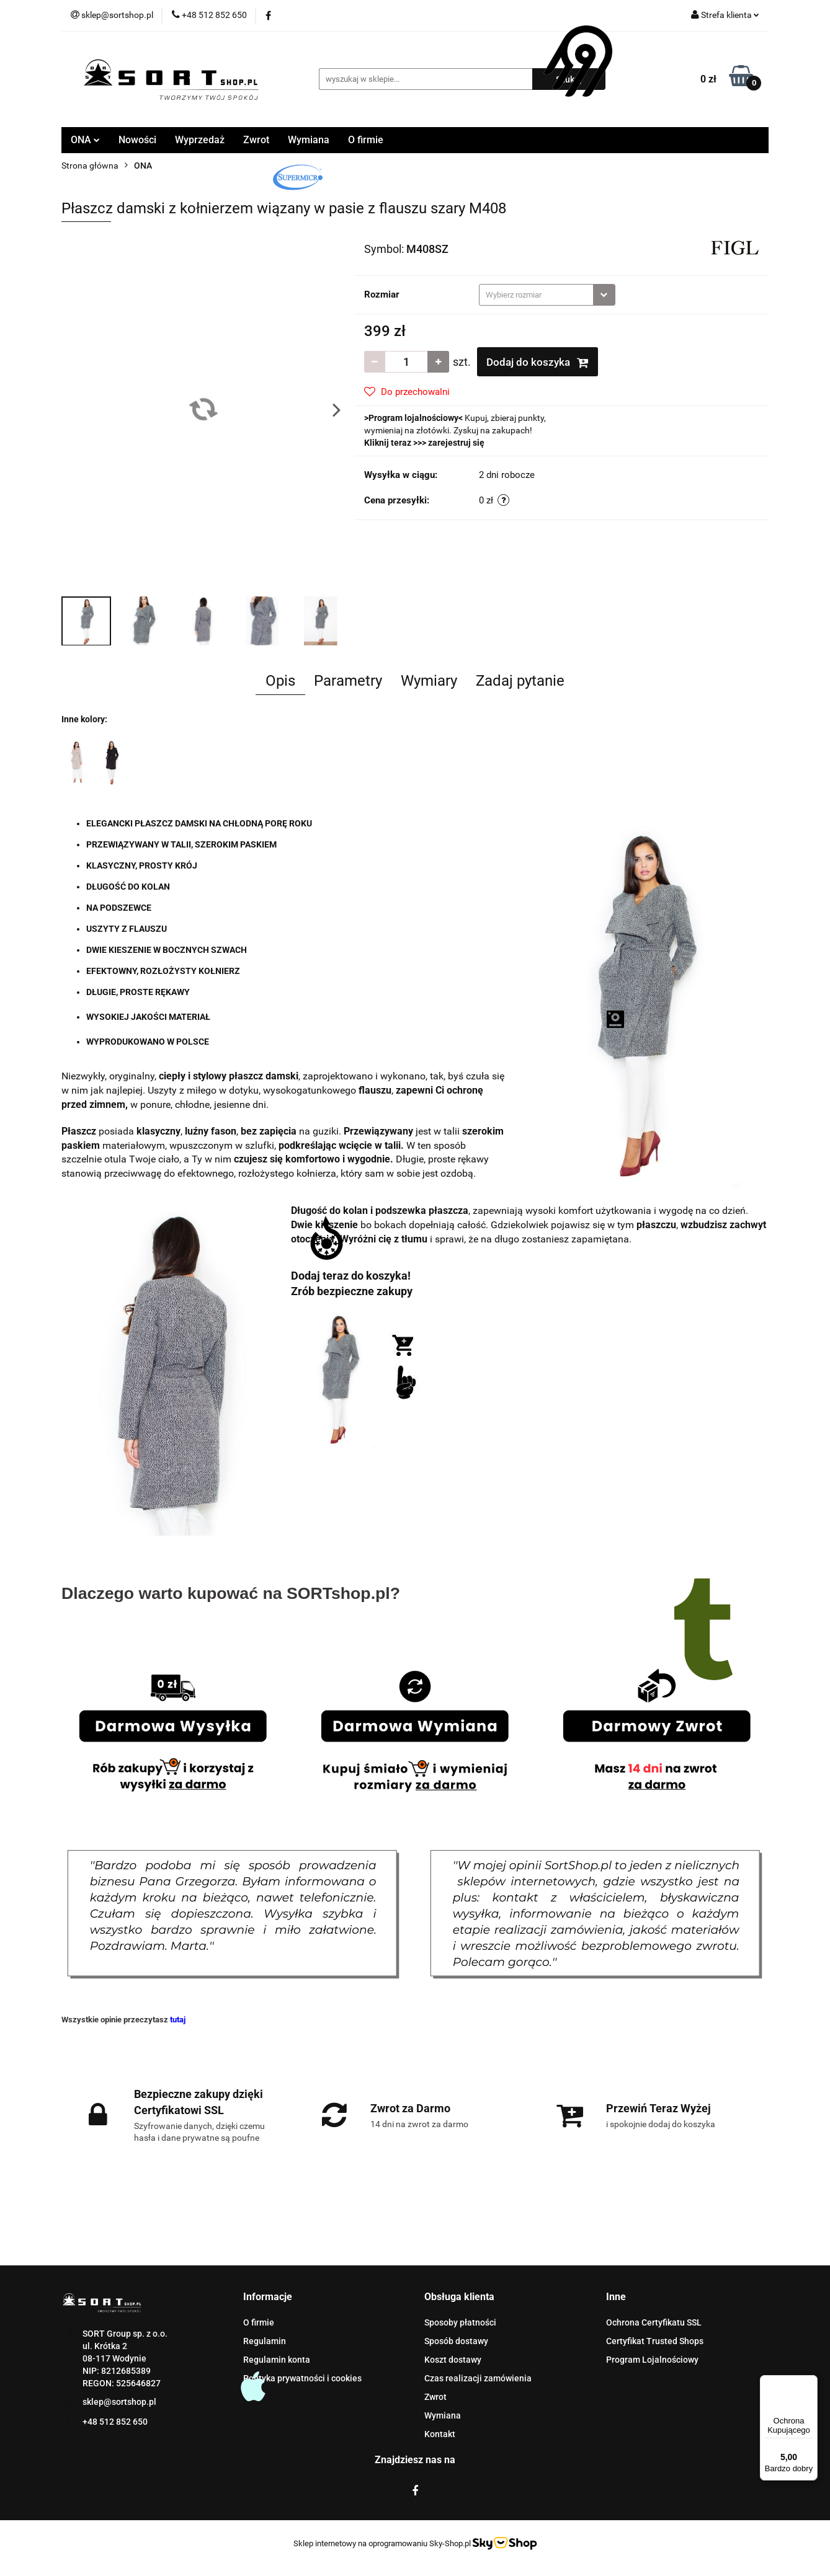 Image resolution: width=830 pixels, height=2576 pixels. I want to click on access polaroid or instant camera features, so click(615, 1019).